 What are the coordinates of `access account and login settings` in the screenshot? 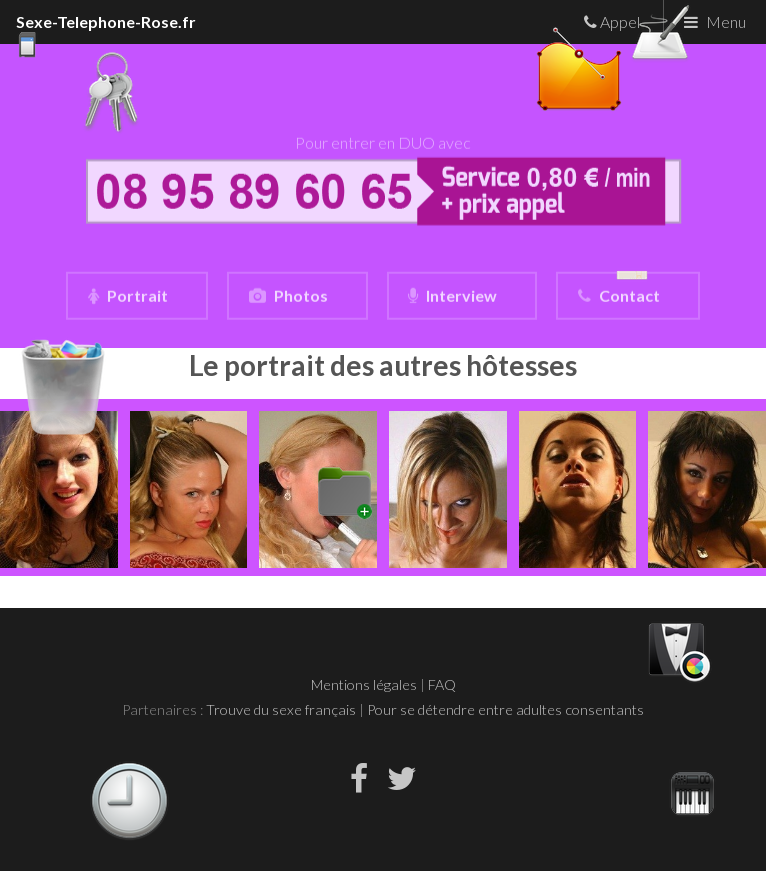 It's located at (112, 94).